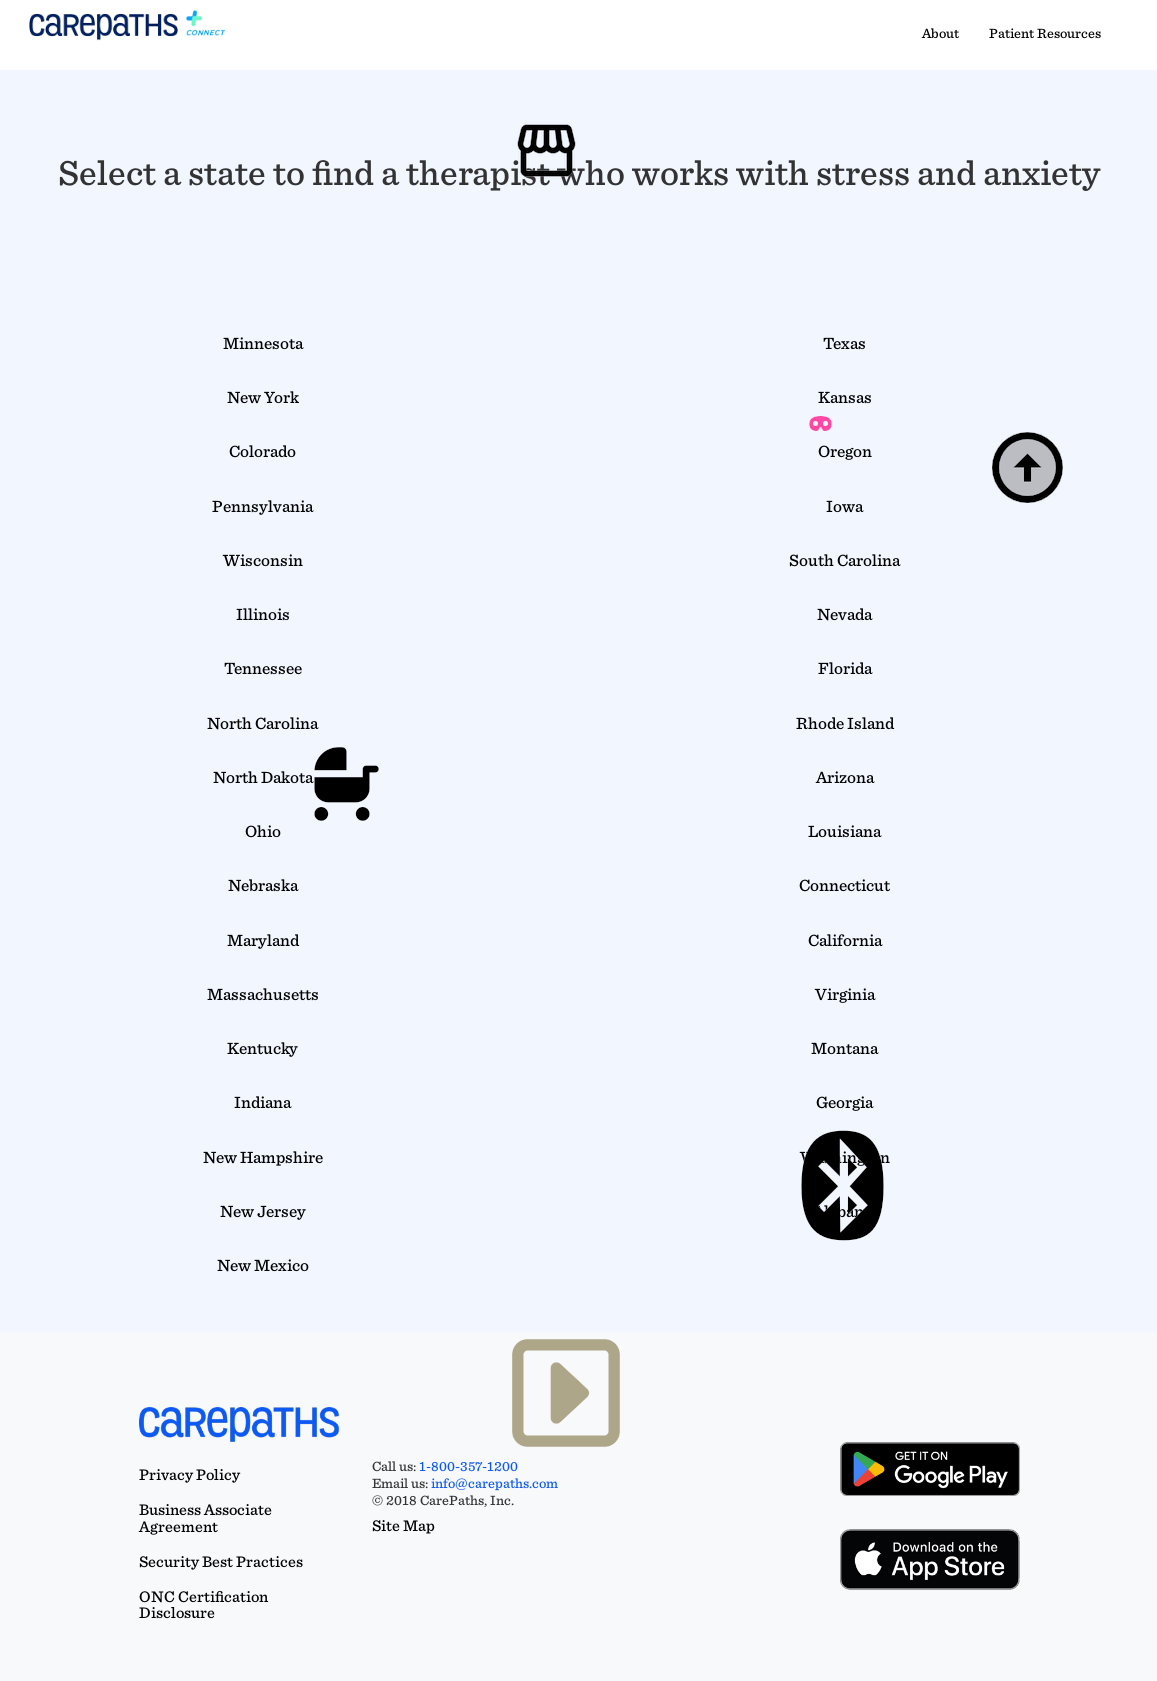 The width and height of the screenshot is (1157, 1681). Describe the element at coordinates (546, 150) in the screenshot. I see `access the marketplace or shop` at that location.